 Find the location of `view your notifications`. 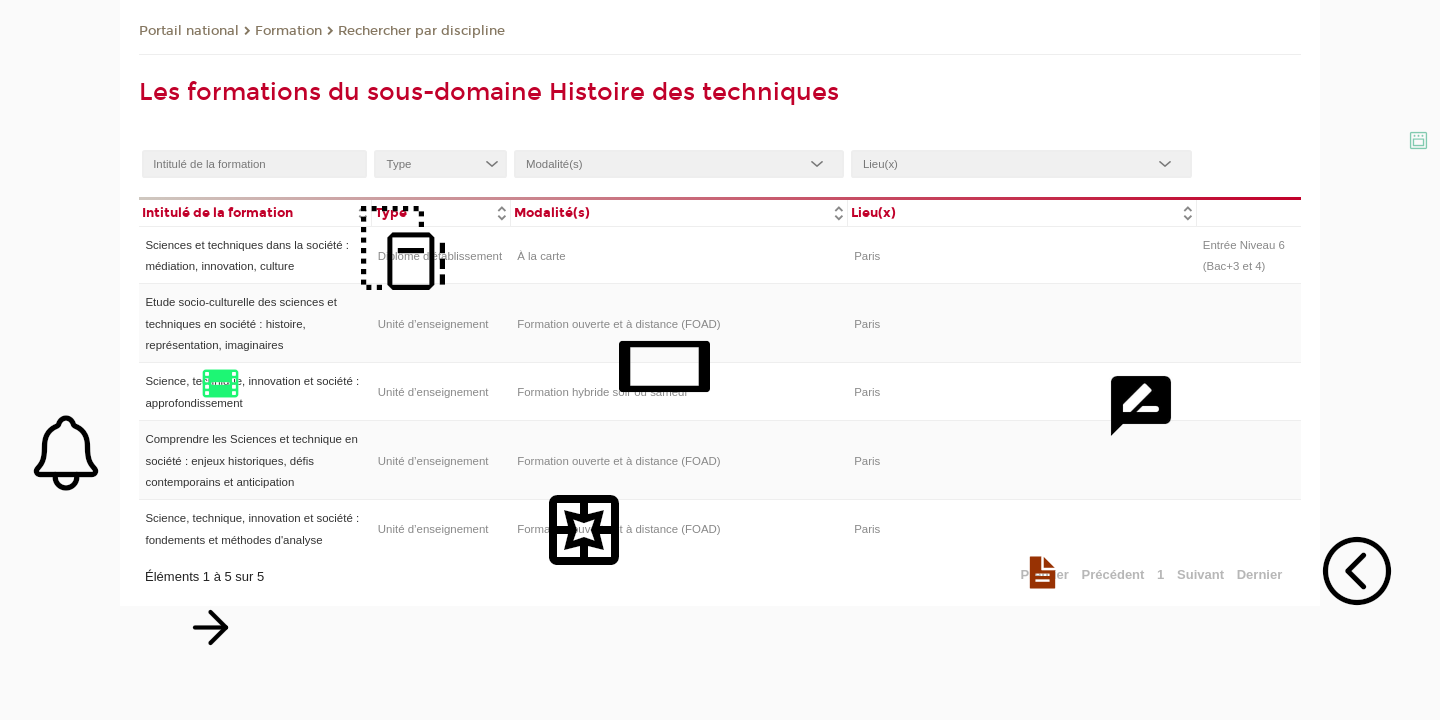

view your notifications is located at coordinates (66, 453).